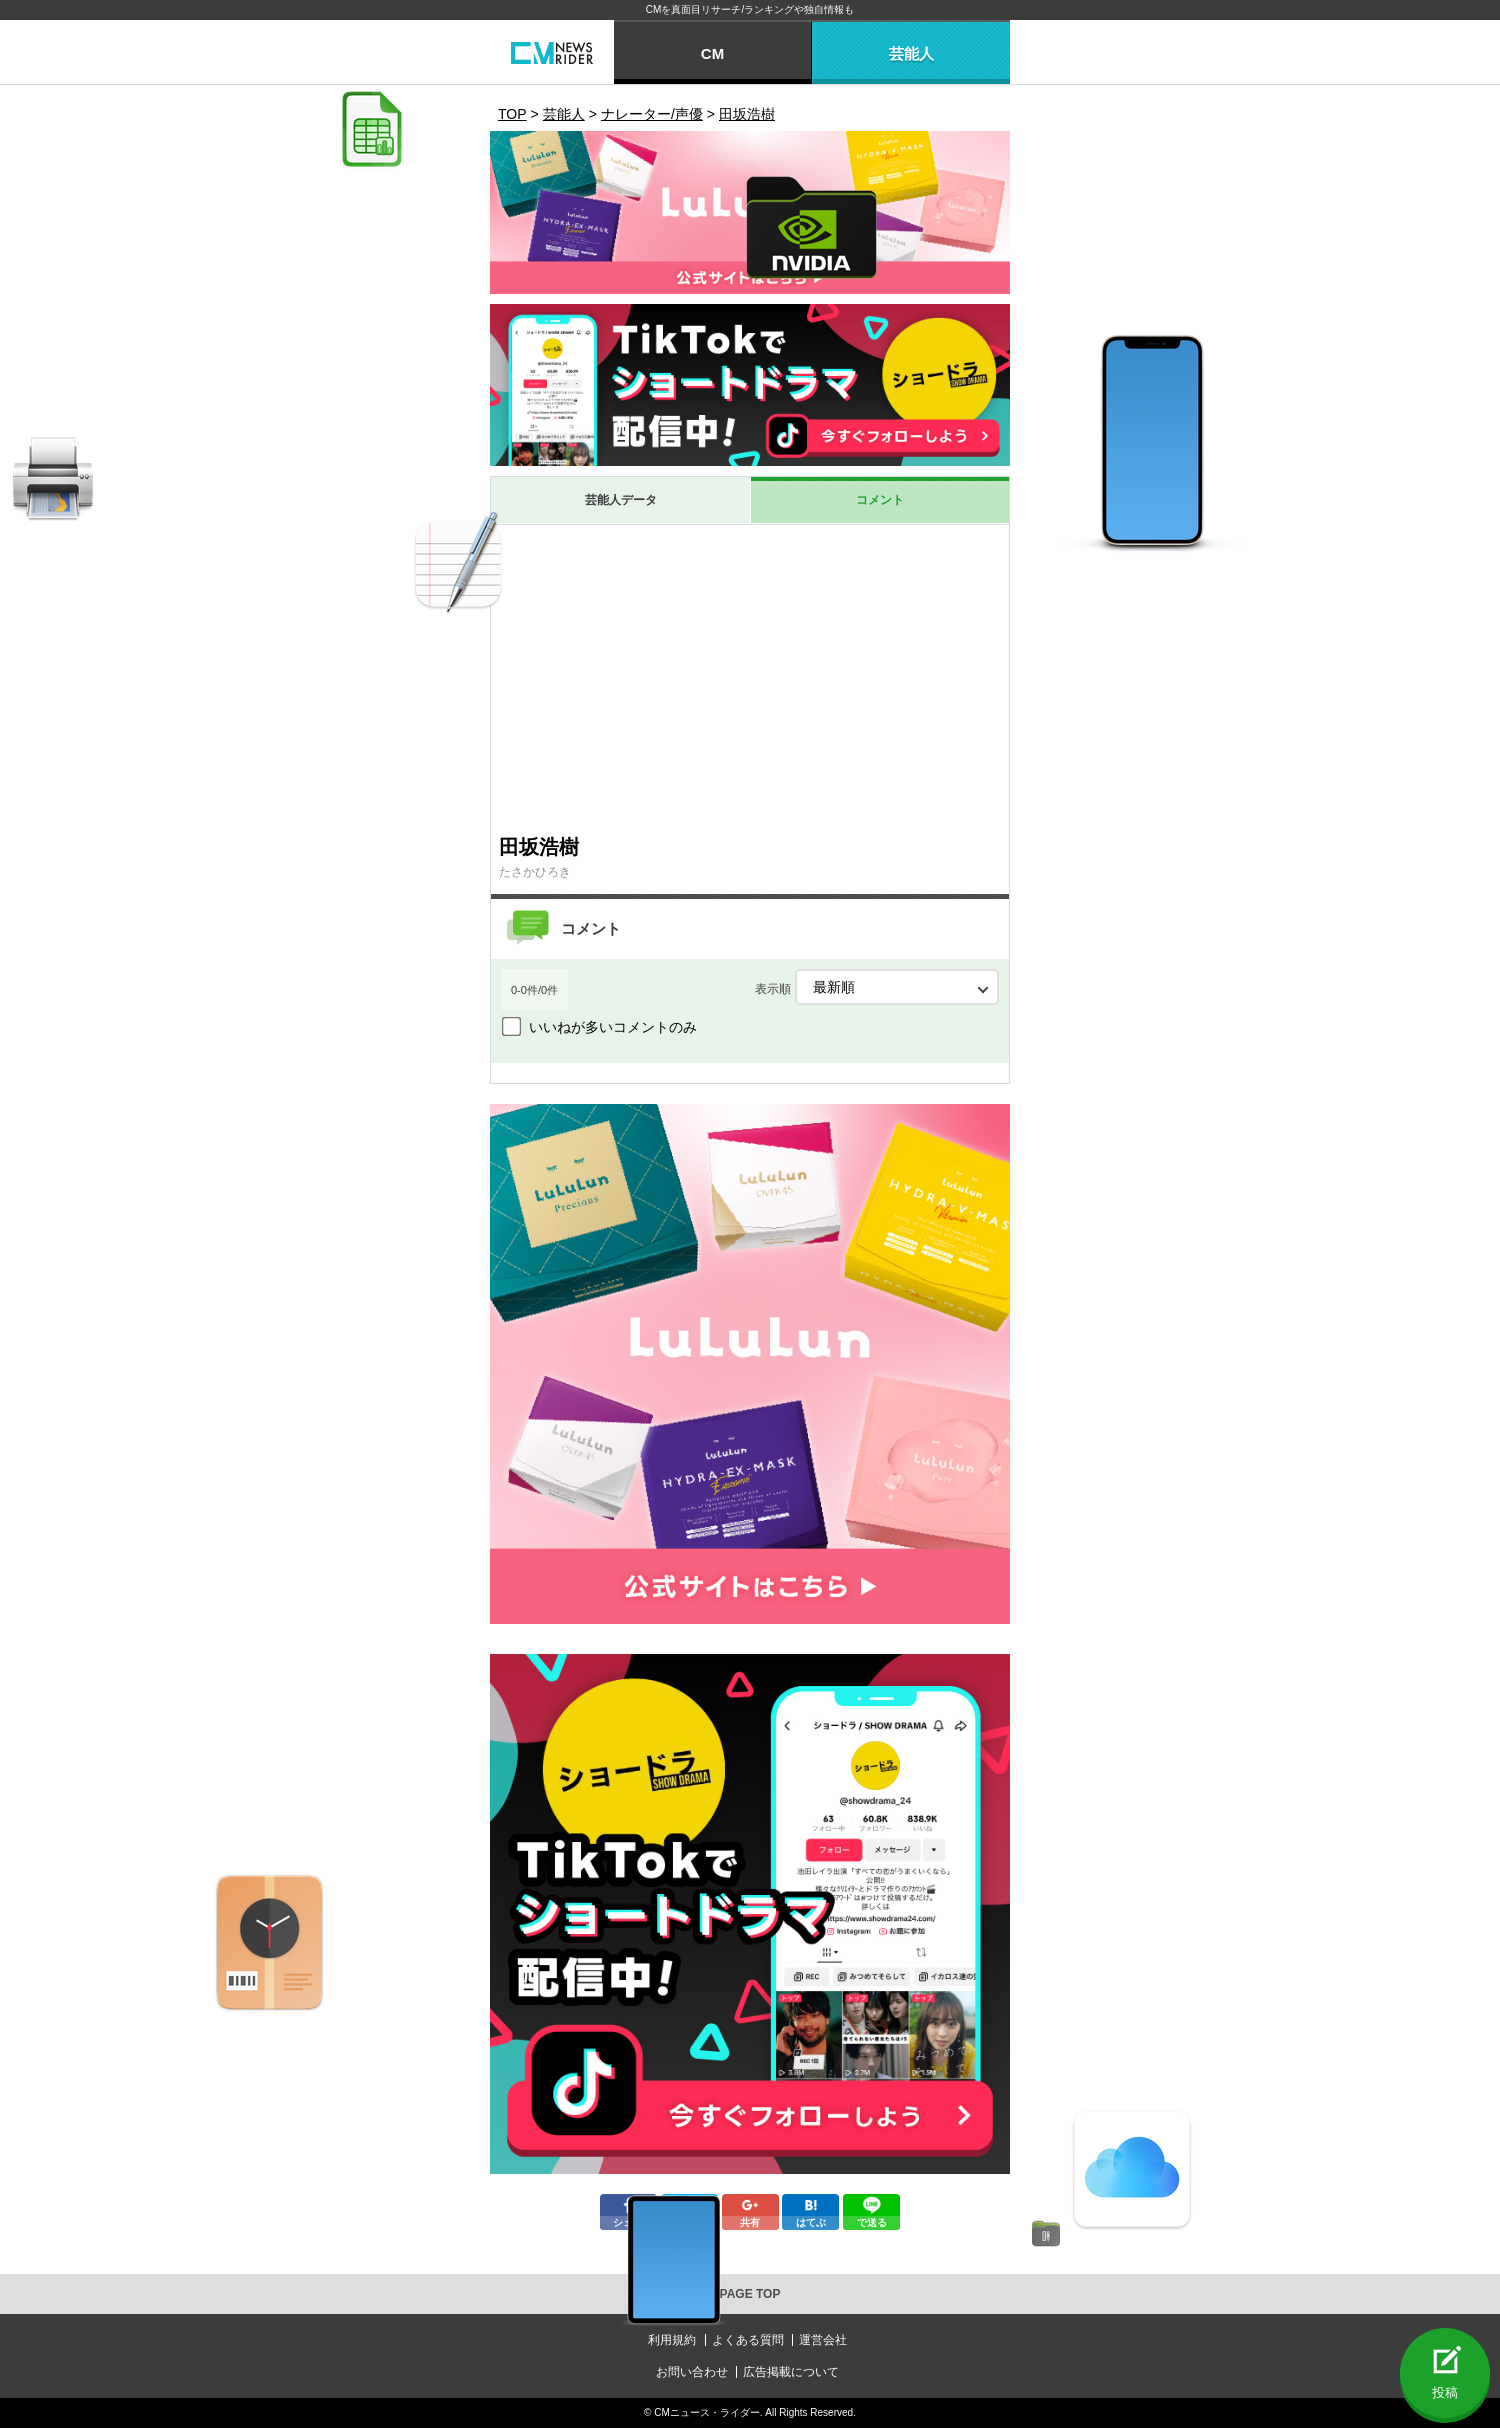  What do you see at coordinates (674, 2261) in the screenshot?
I see `iPad Air device icon` at bounding box center [674, 2261].